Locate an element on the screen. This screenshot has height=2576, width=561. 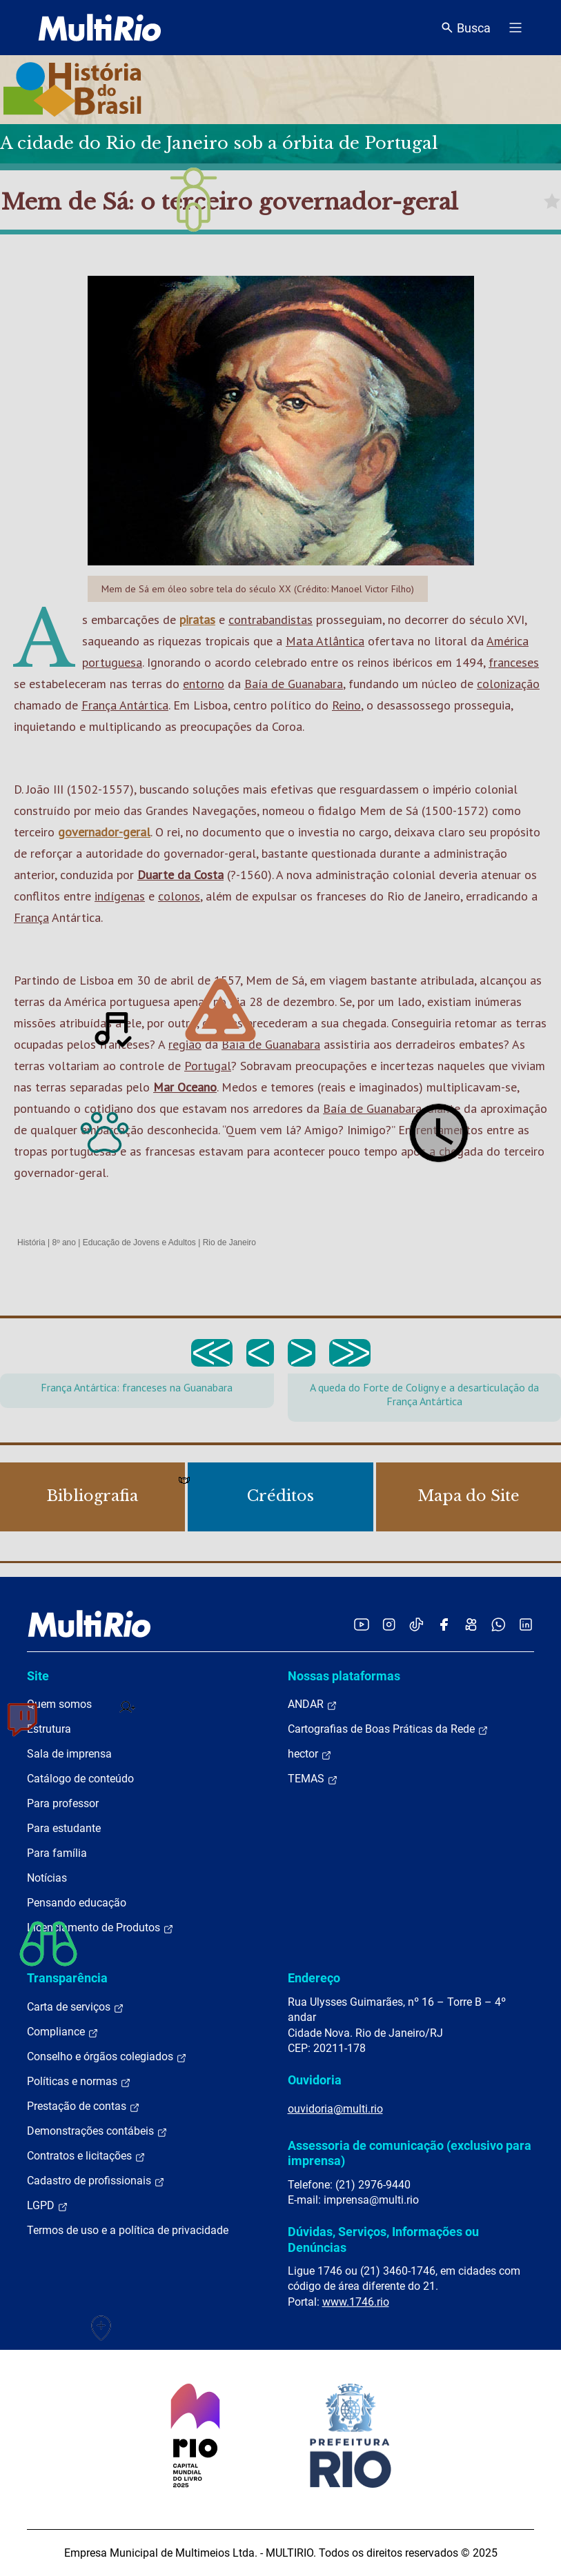
open the Twitch app is located at coordinates (22, 1718).